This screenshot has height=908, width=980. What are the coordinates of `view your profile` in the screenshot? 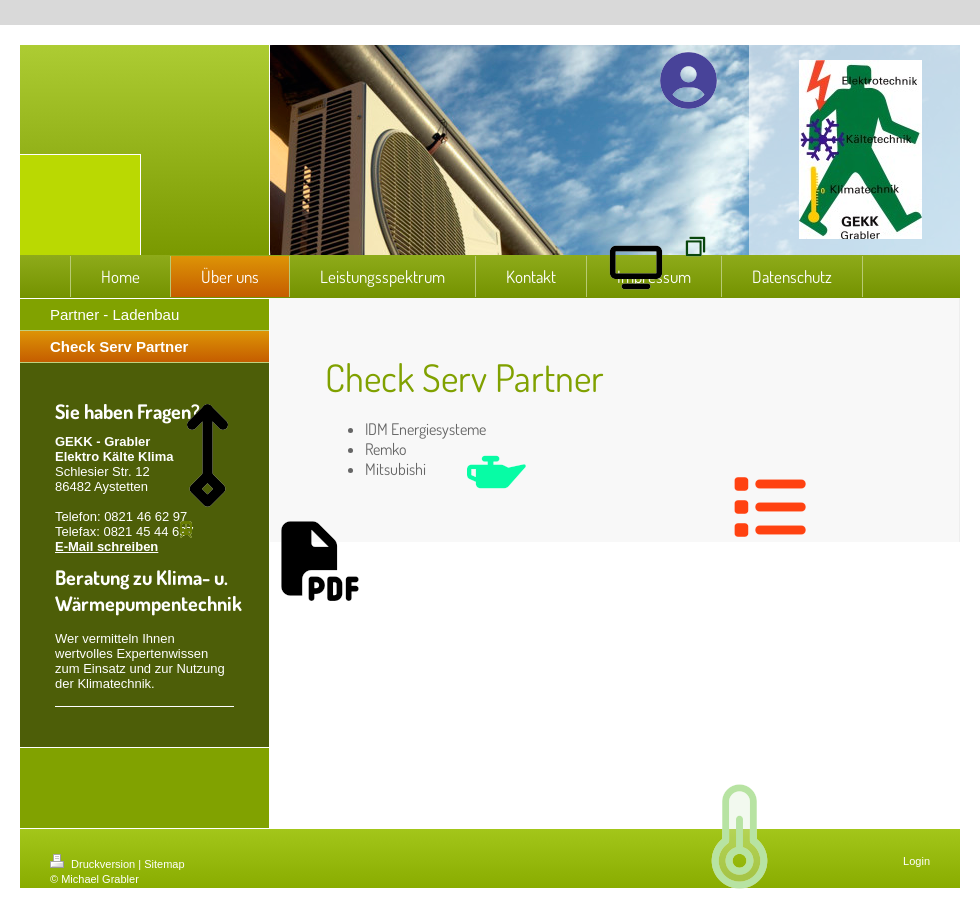 It's located at (688, 80).